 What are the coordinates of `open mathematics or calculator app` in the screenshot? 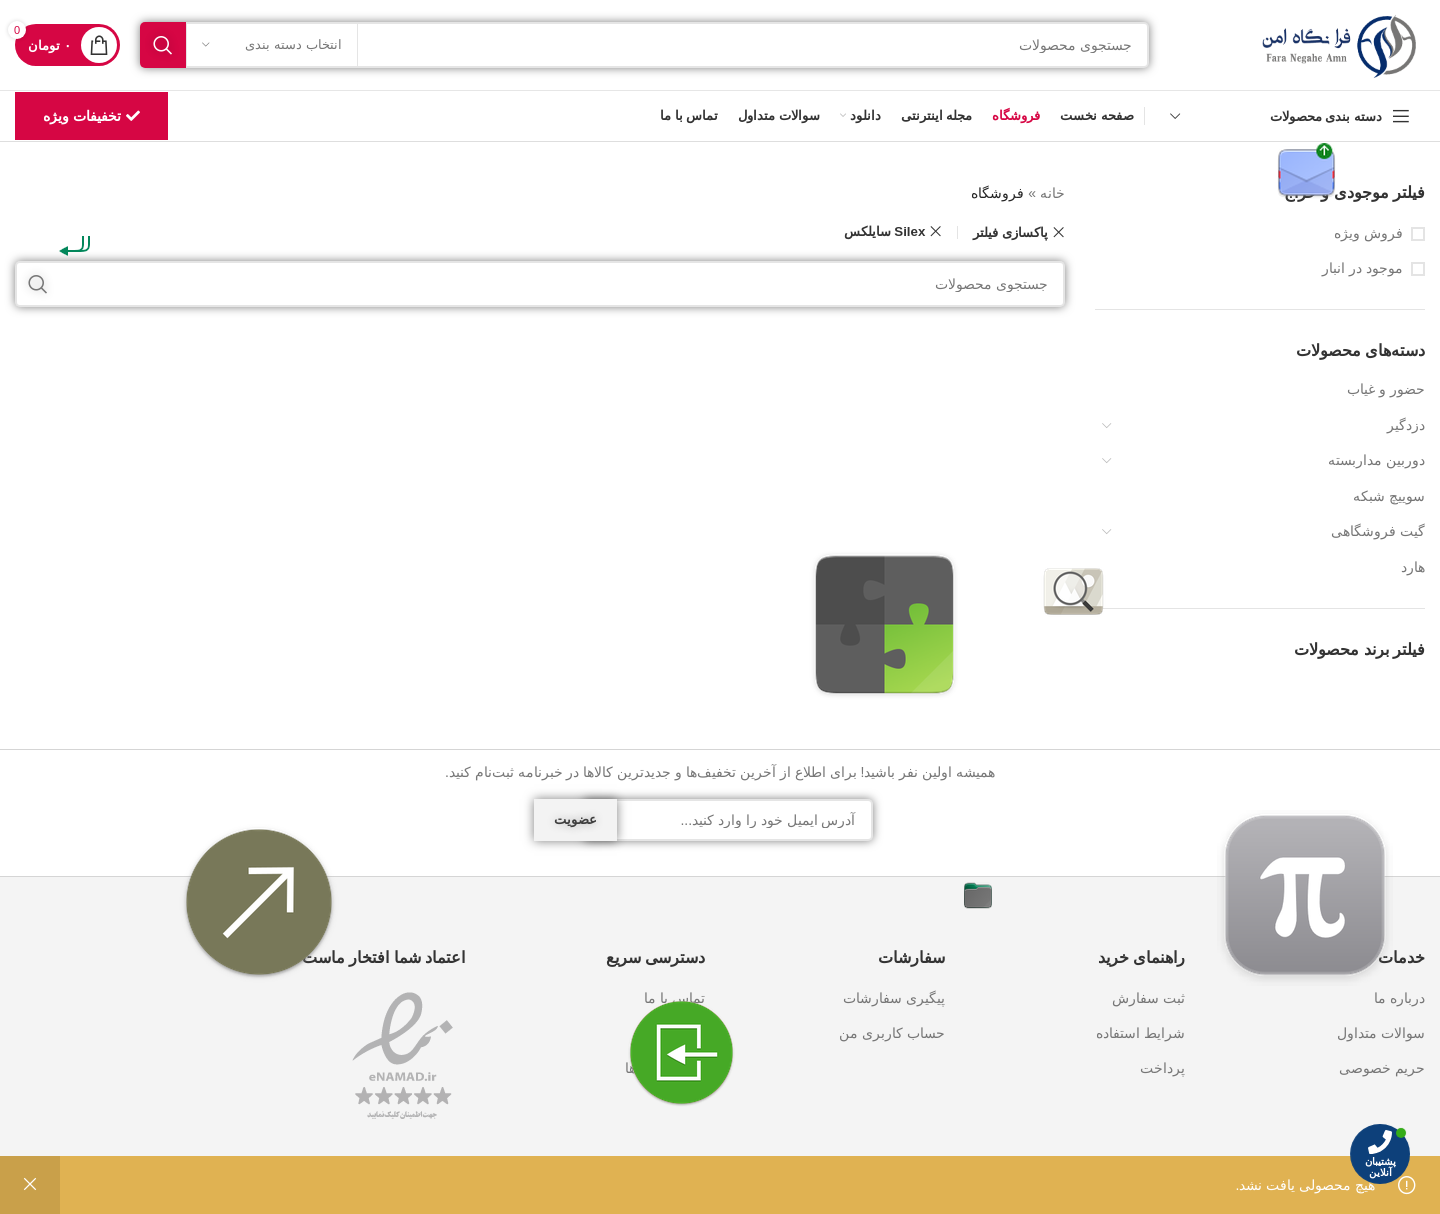 It's located at (1305, 898).